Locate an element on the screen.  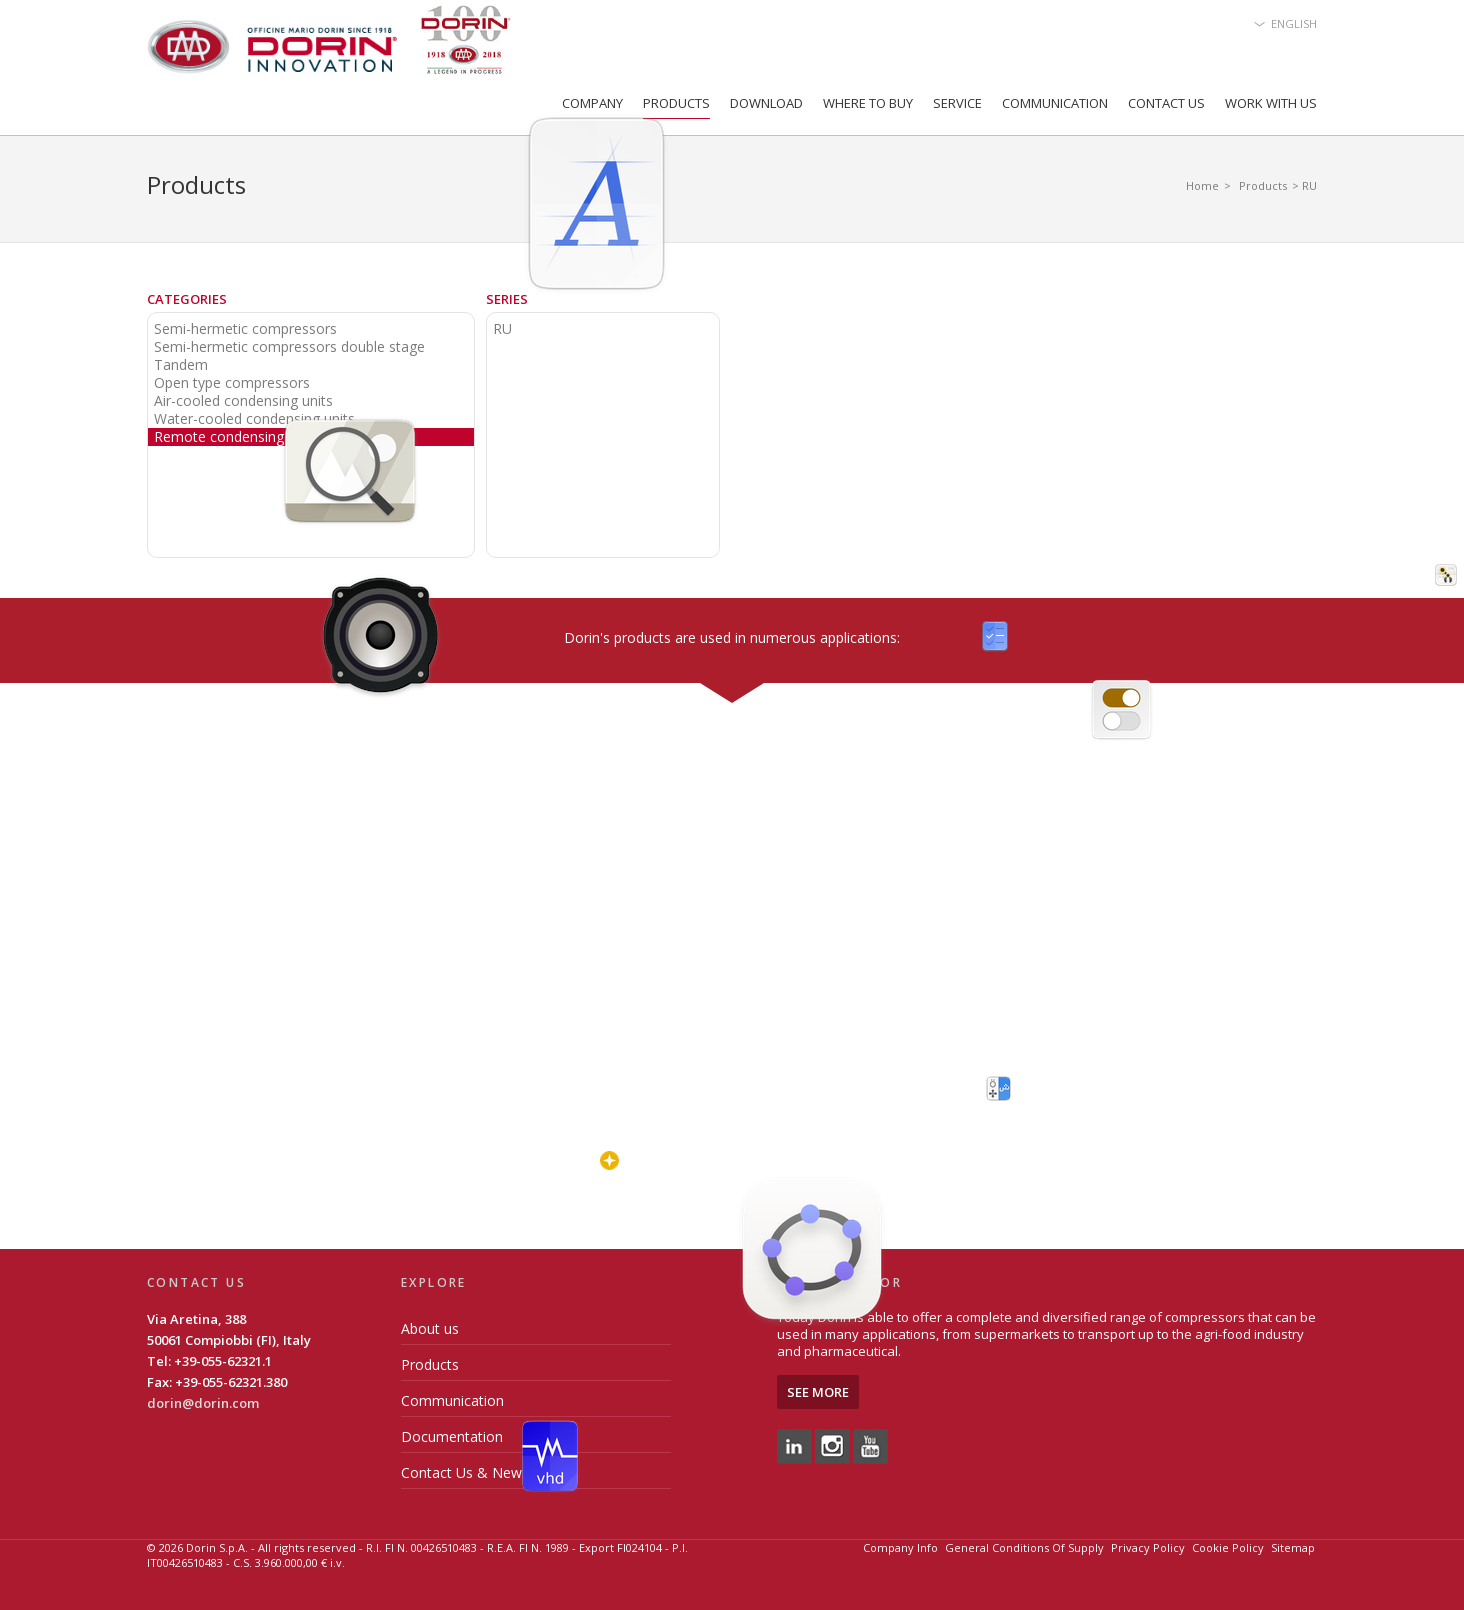
open geogebra mathematics application is located at coordinates (812, 1250).